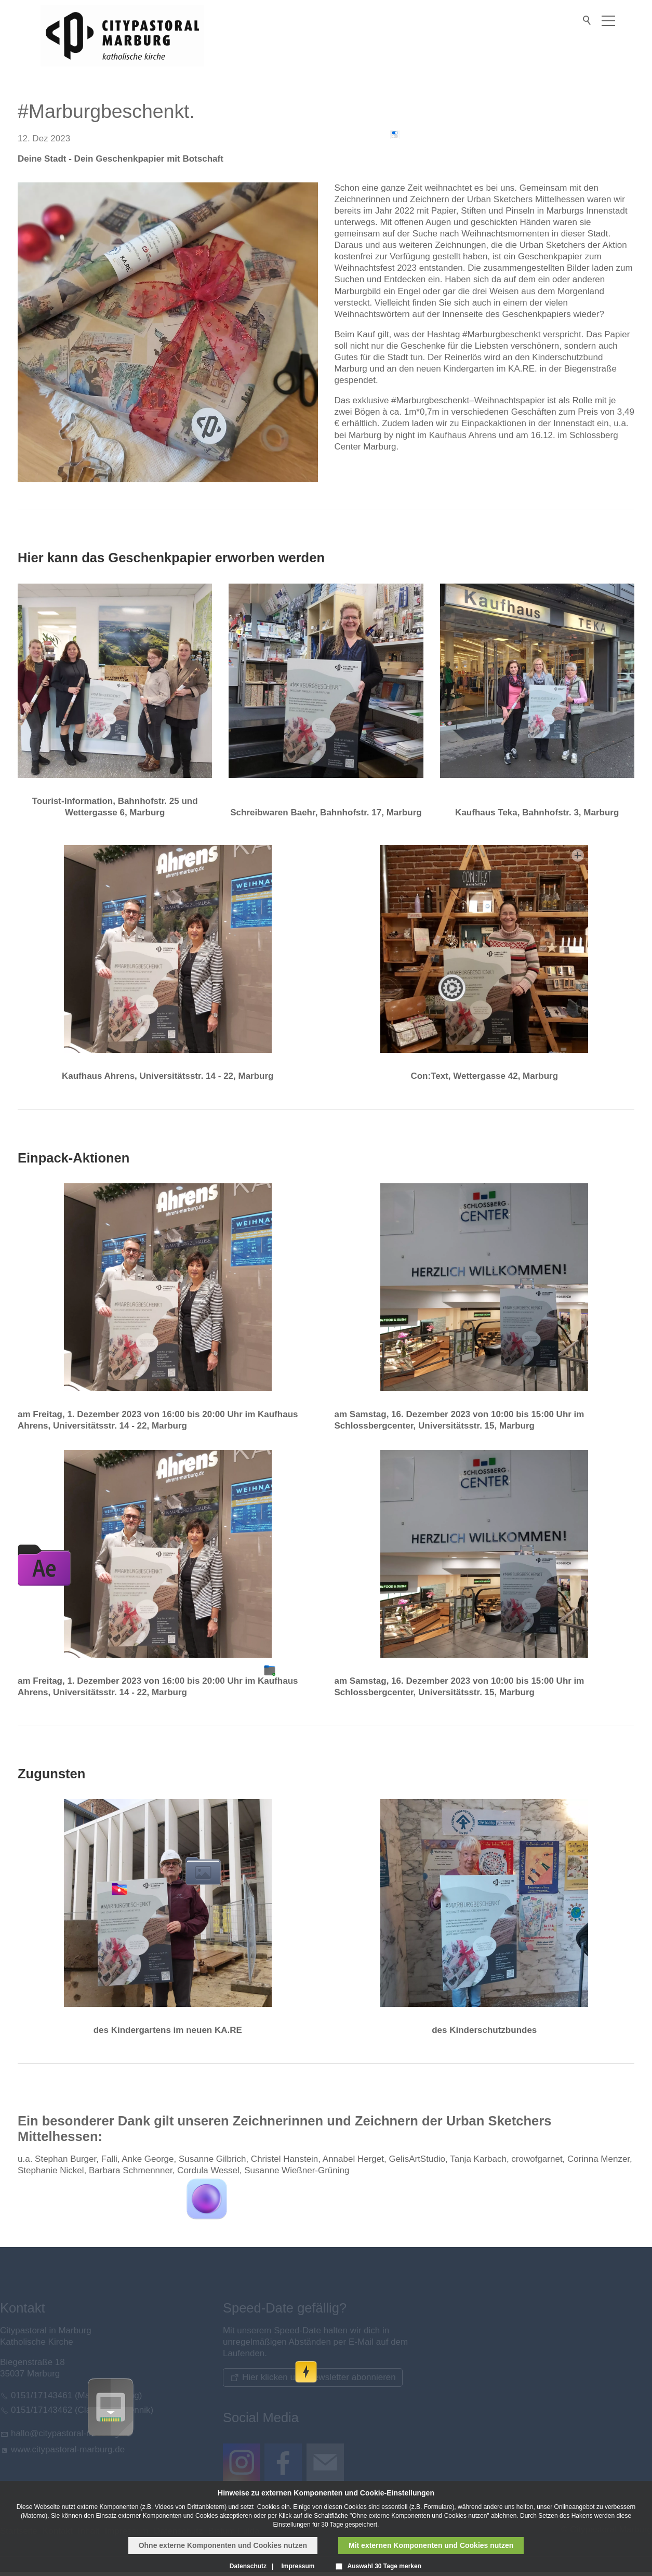 Image resolution: width=652 pixels, height=2576 pixels. I want to click on open folder in macos big sur style, so click(119, 1889).